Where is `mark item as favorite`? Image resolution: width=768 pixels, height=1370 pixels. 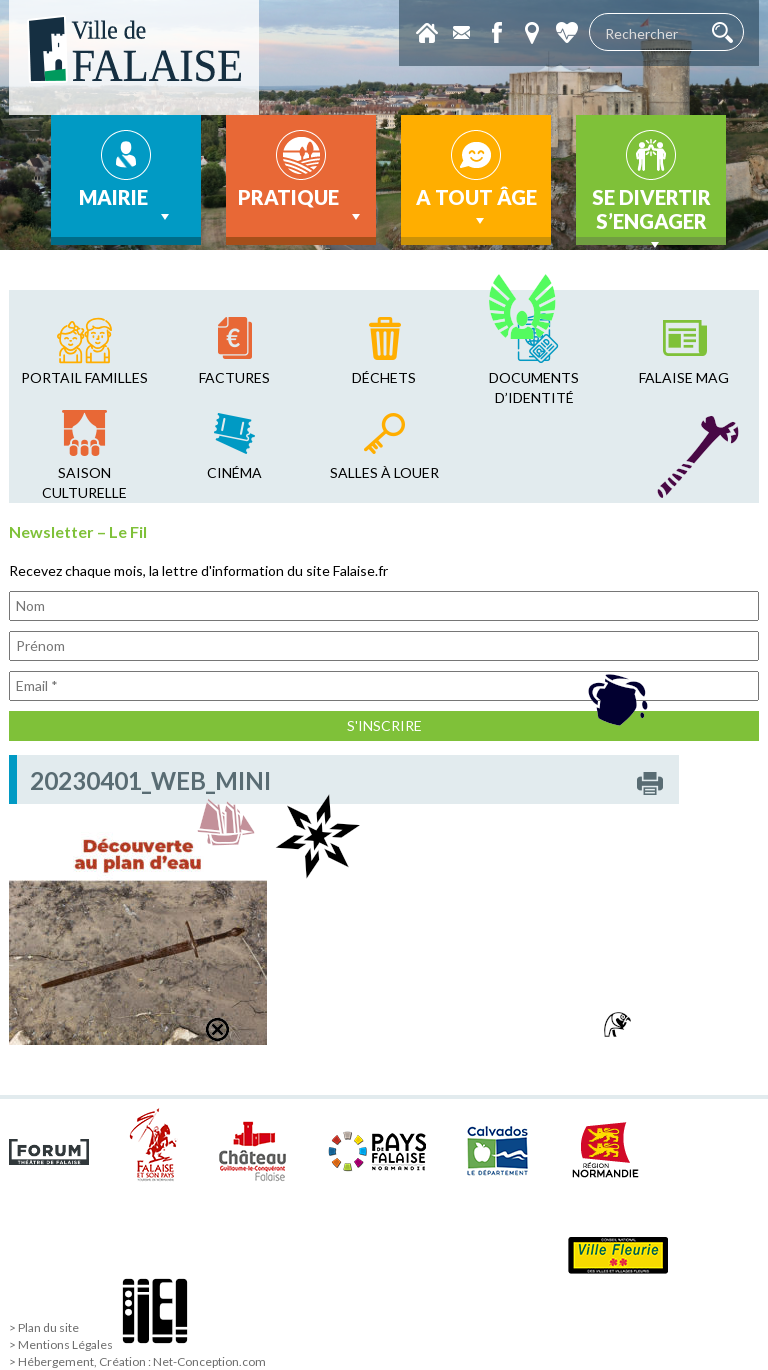
mark item as favorite is located at coordinates (317, 836).